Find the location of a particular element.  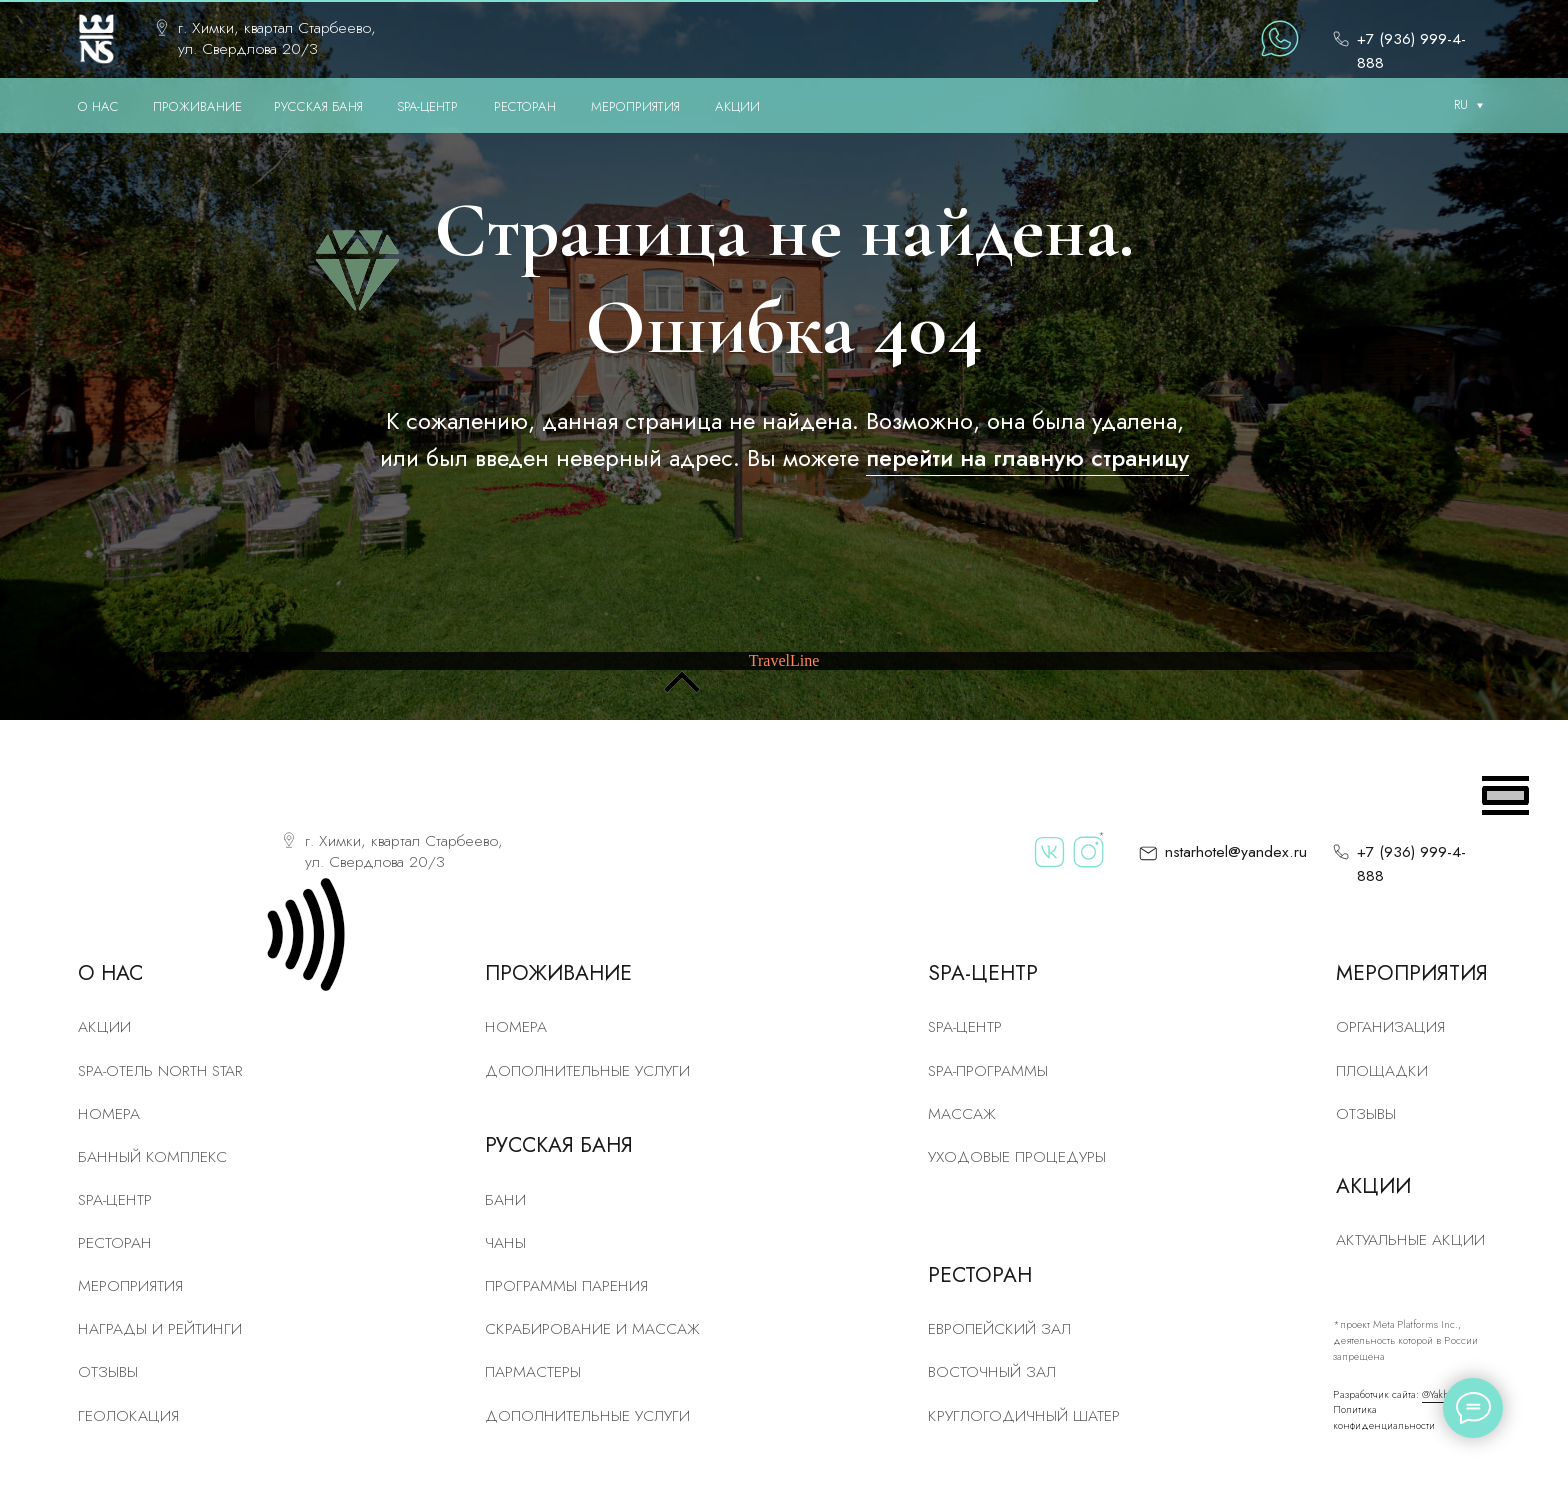

view day layout or agenda is located at coordinates (1506, 795).